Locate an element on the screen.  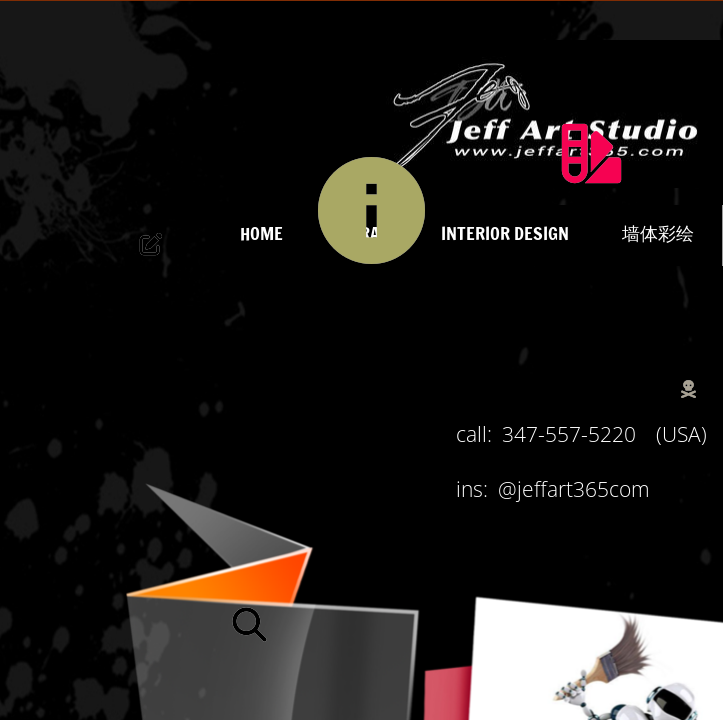
search for content is located at coordinates (249, 624).